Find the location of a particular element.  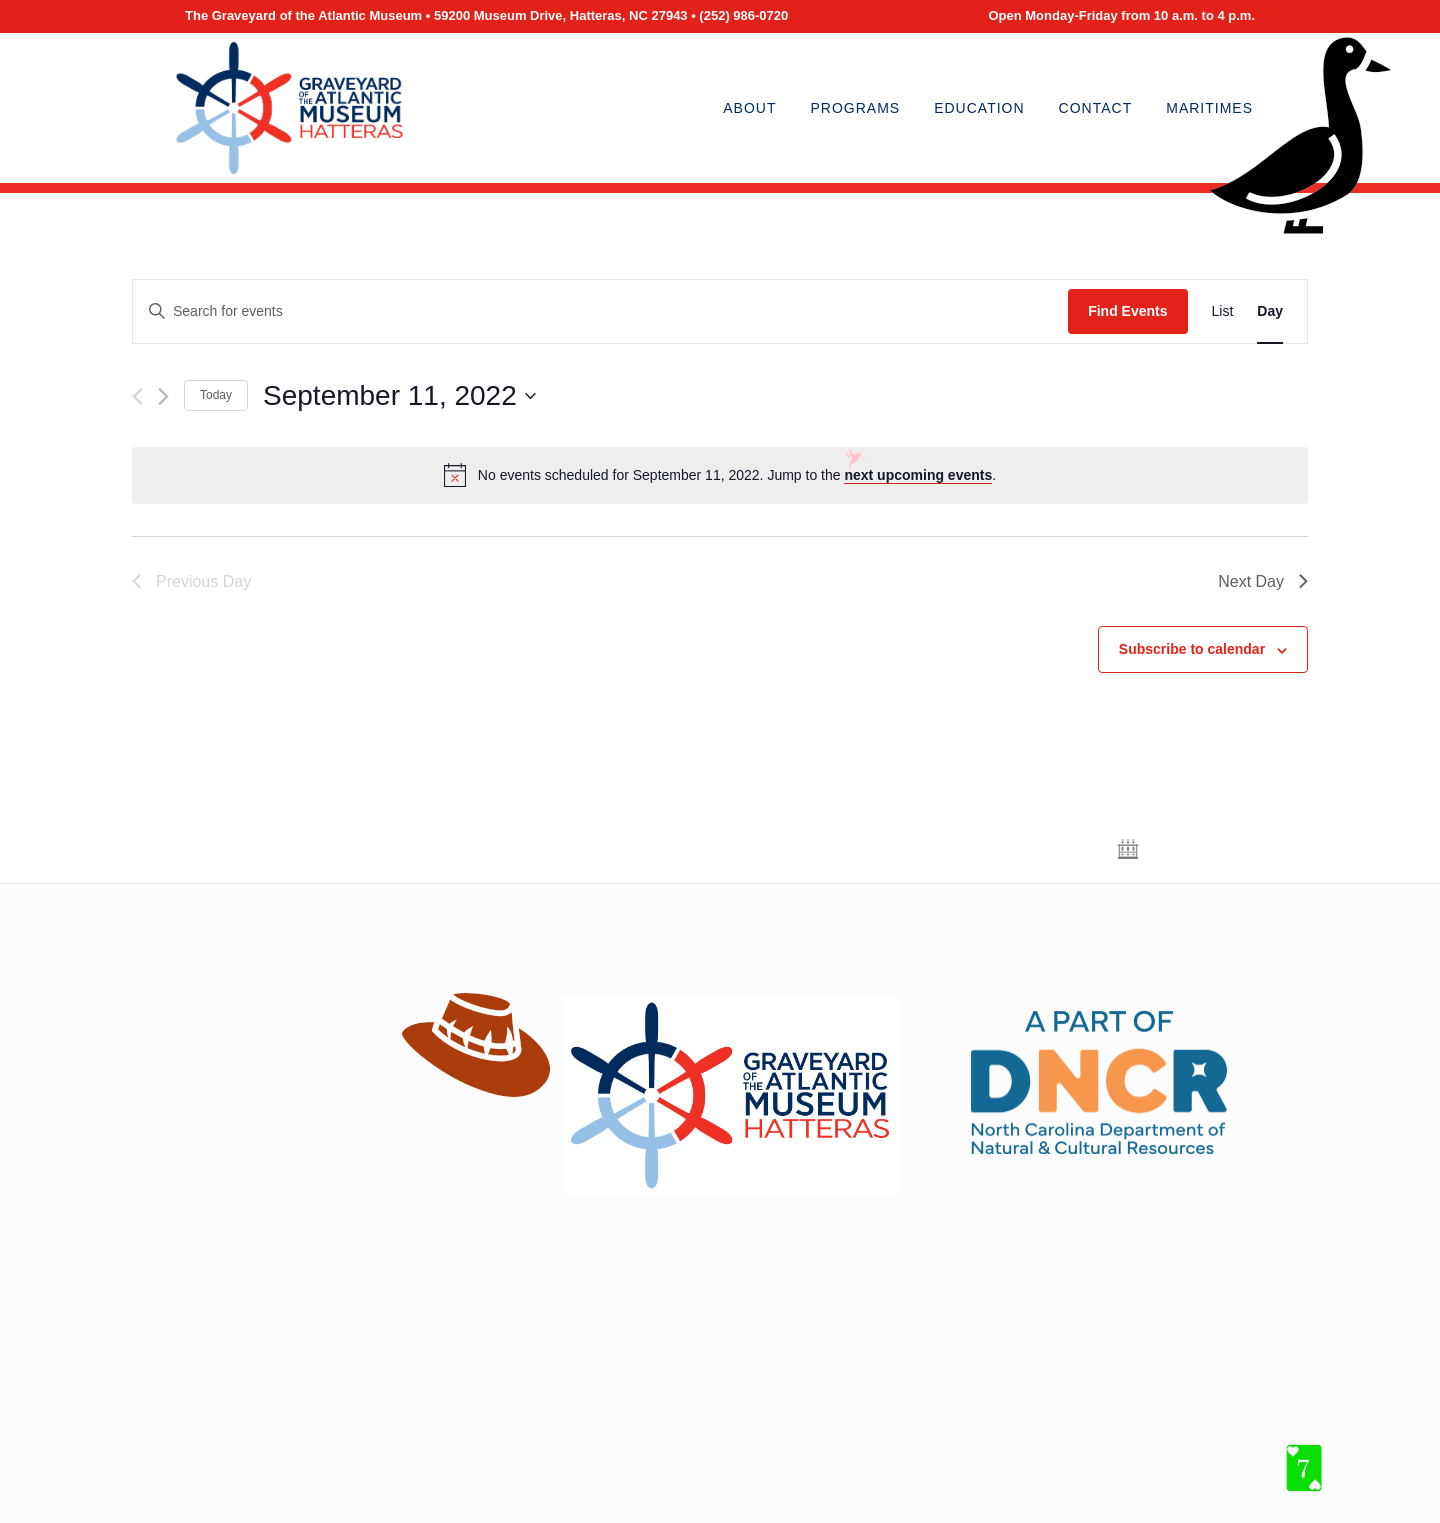

select outback or safari hat accessory is located at coordinates (476, 1045).